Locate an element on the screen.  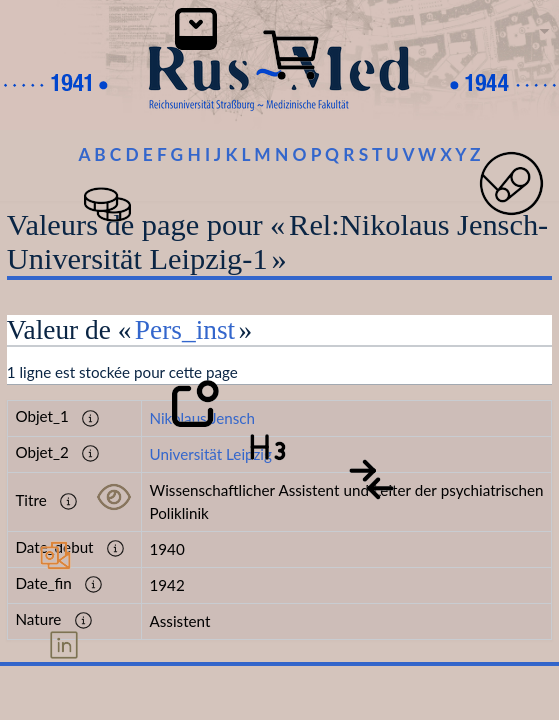
compare or show differences between items is located at coordinates (371, 479).